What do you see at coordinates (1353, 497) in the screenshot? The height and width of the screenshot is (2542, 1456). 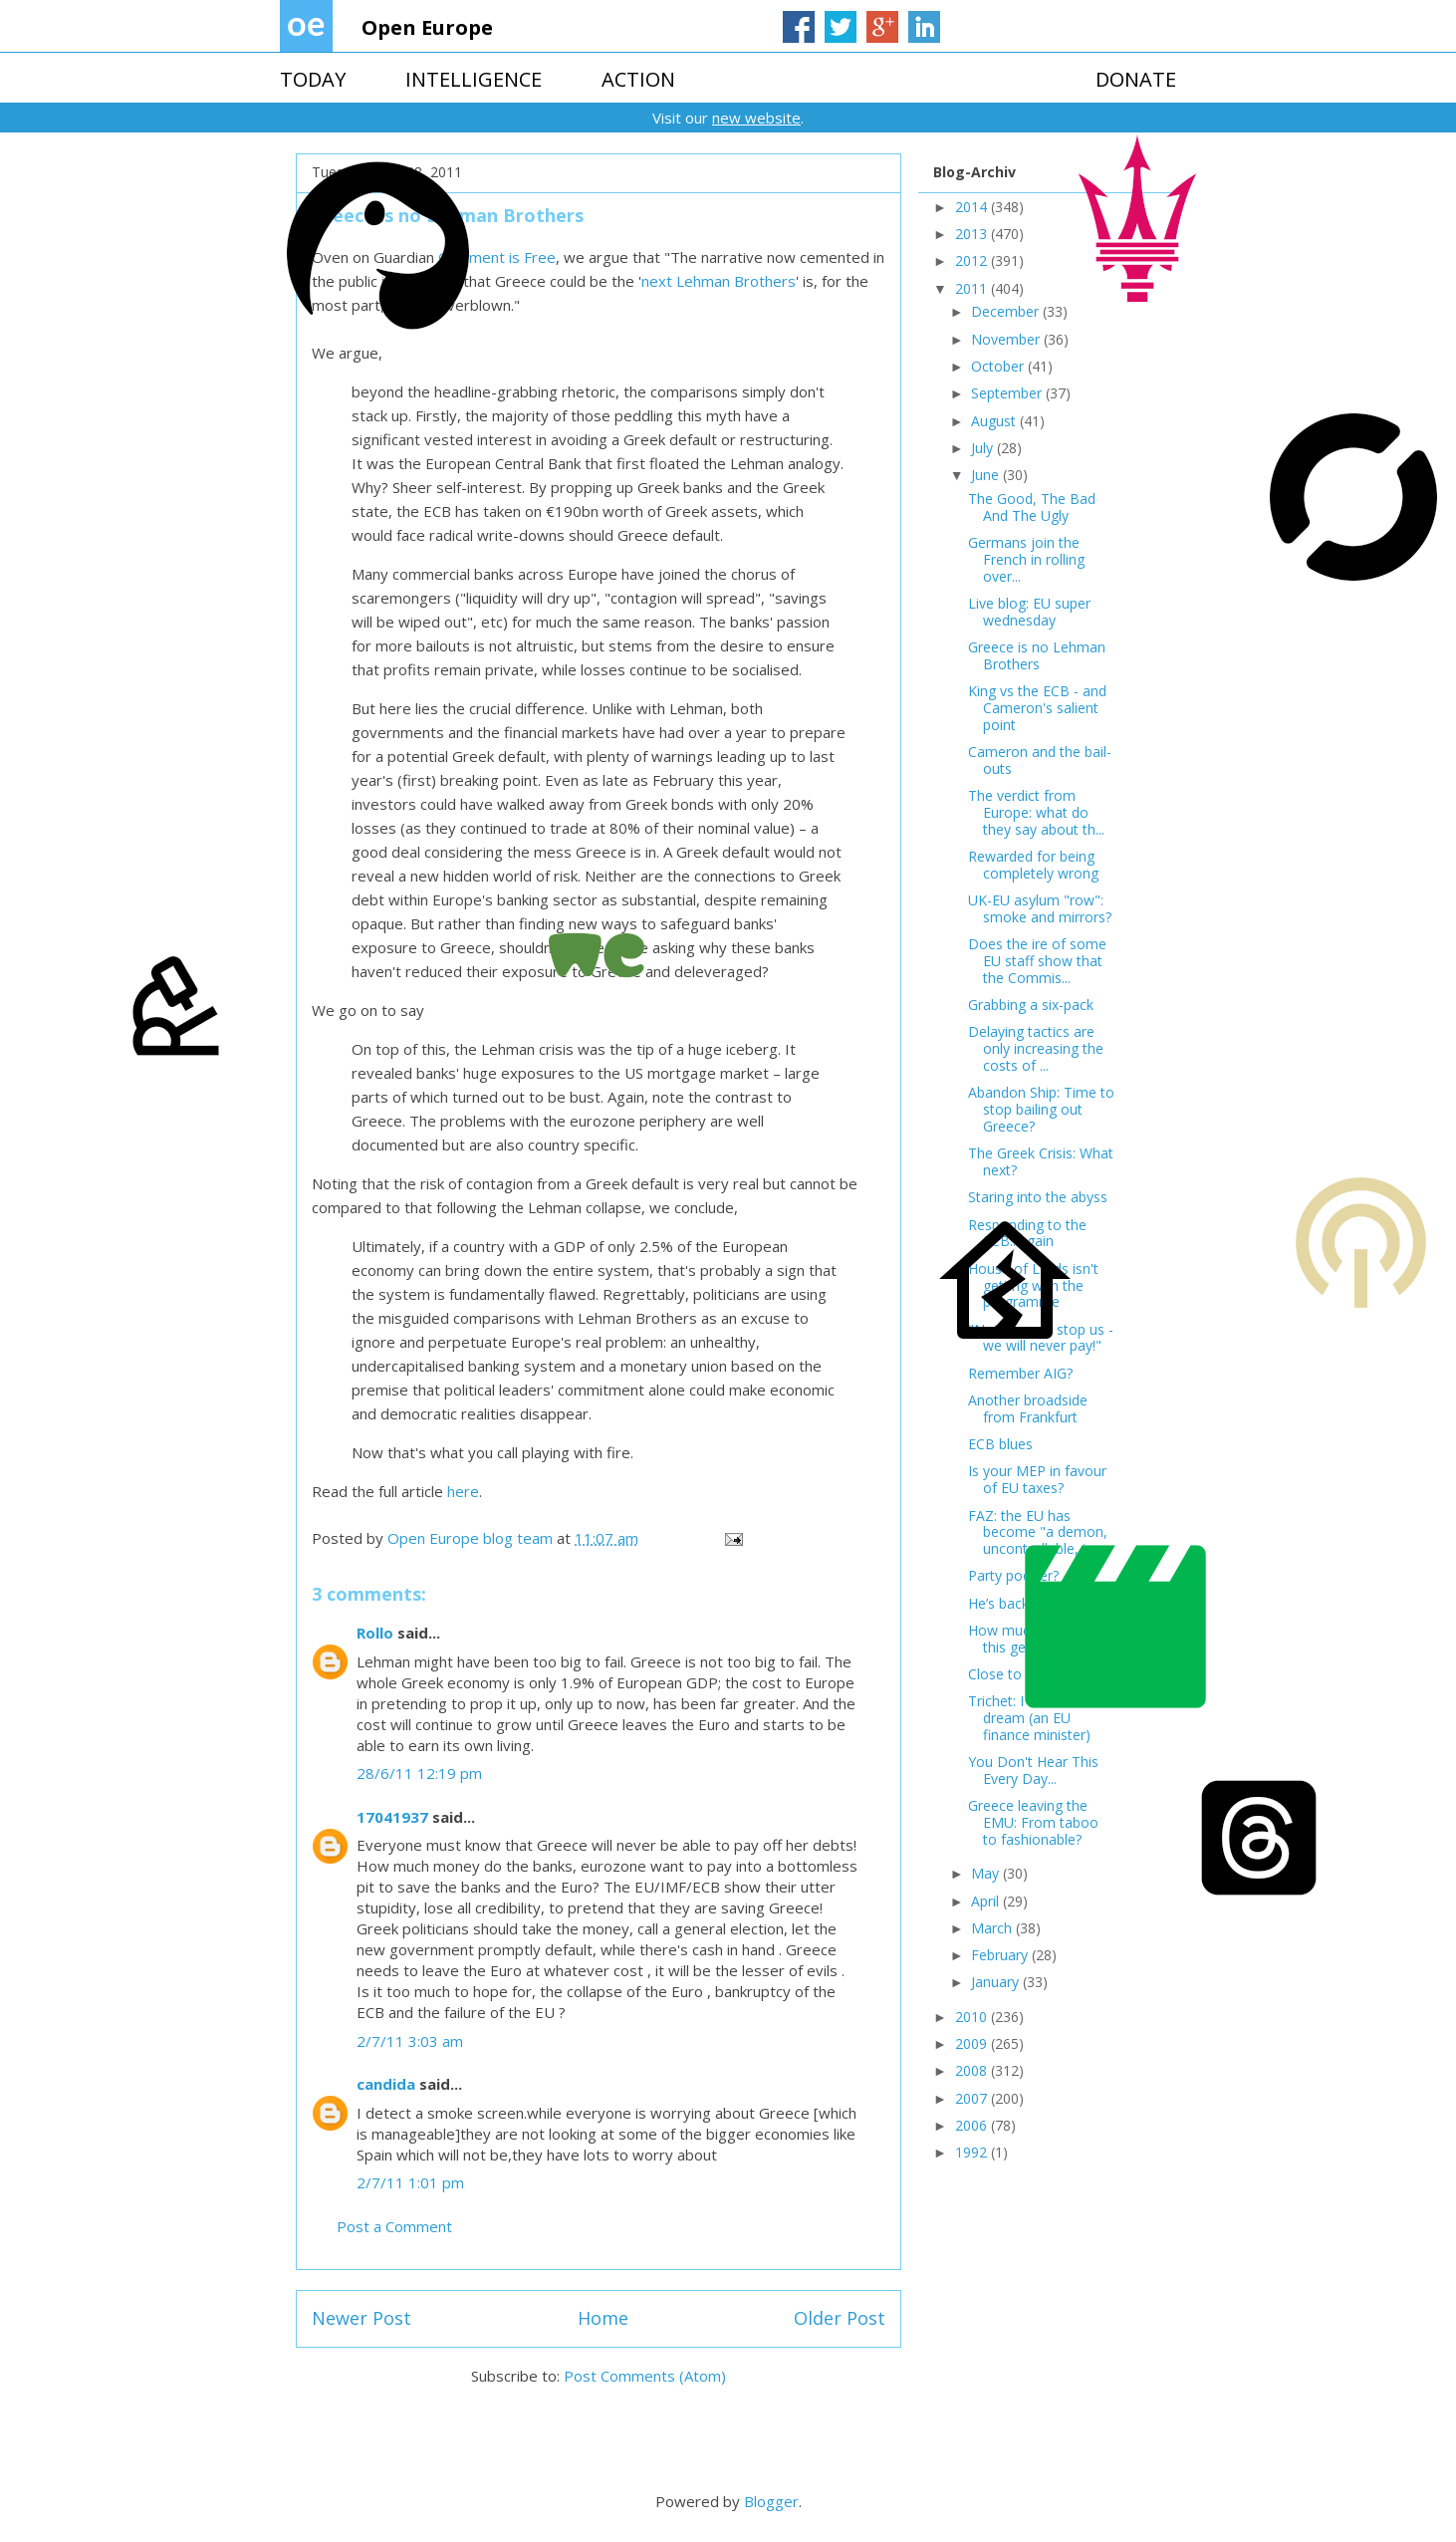 I see `open rustdesk remote desktop application` at bounding box center [1353, 497].